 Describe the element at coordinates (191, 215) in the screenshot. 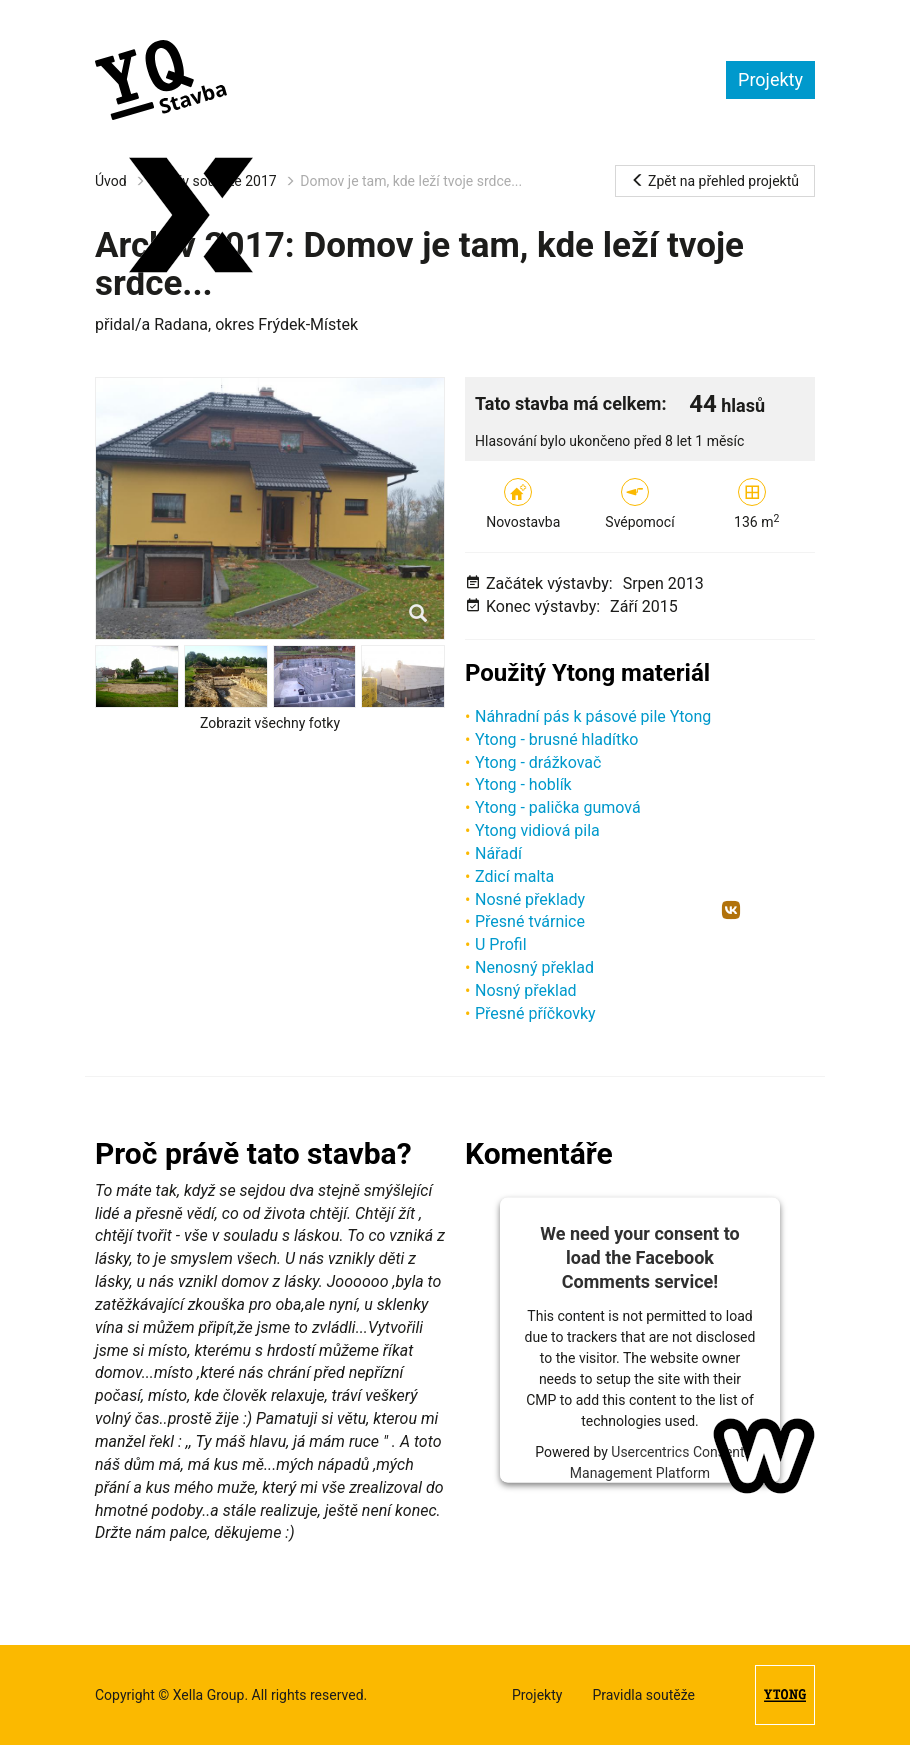

I see `visit experts exchange website` at that location.